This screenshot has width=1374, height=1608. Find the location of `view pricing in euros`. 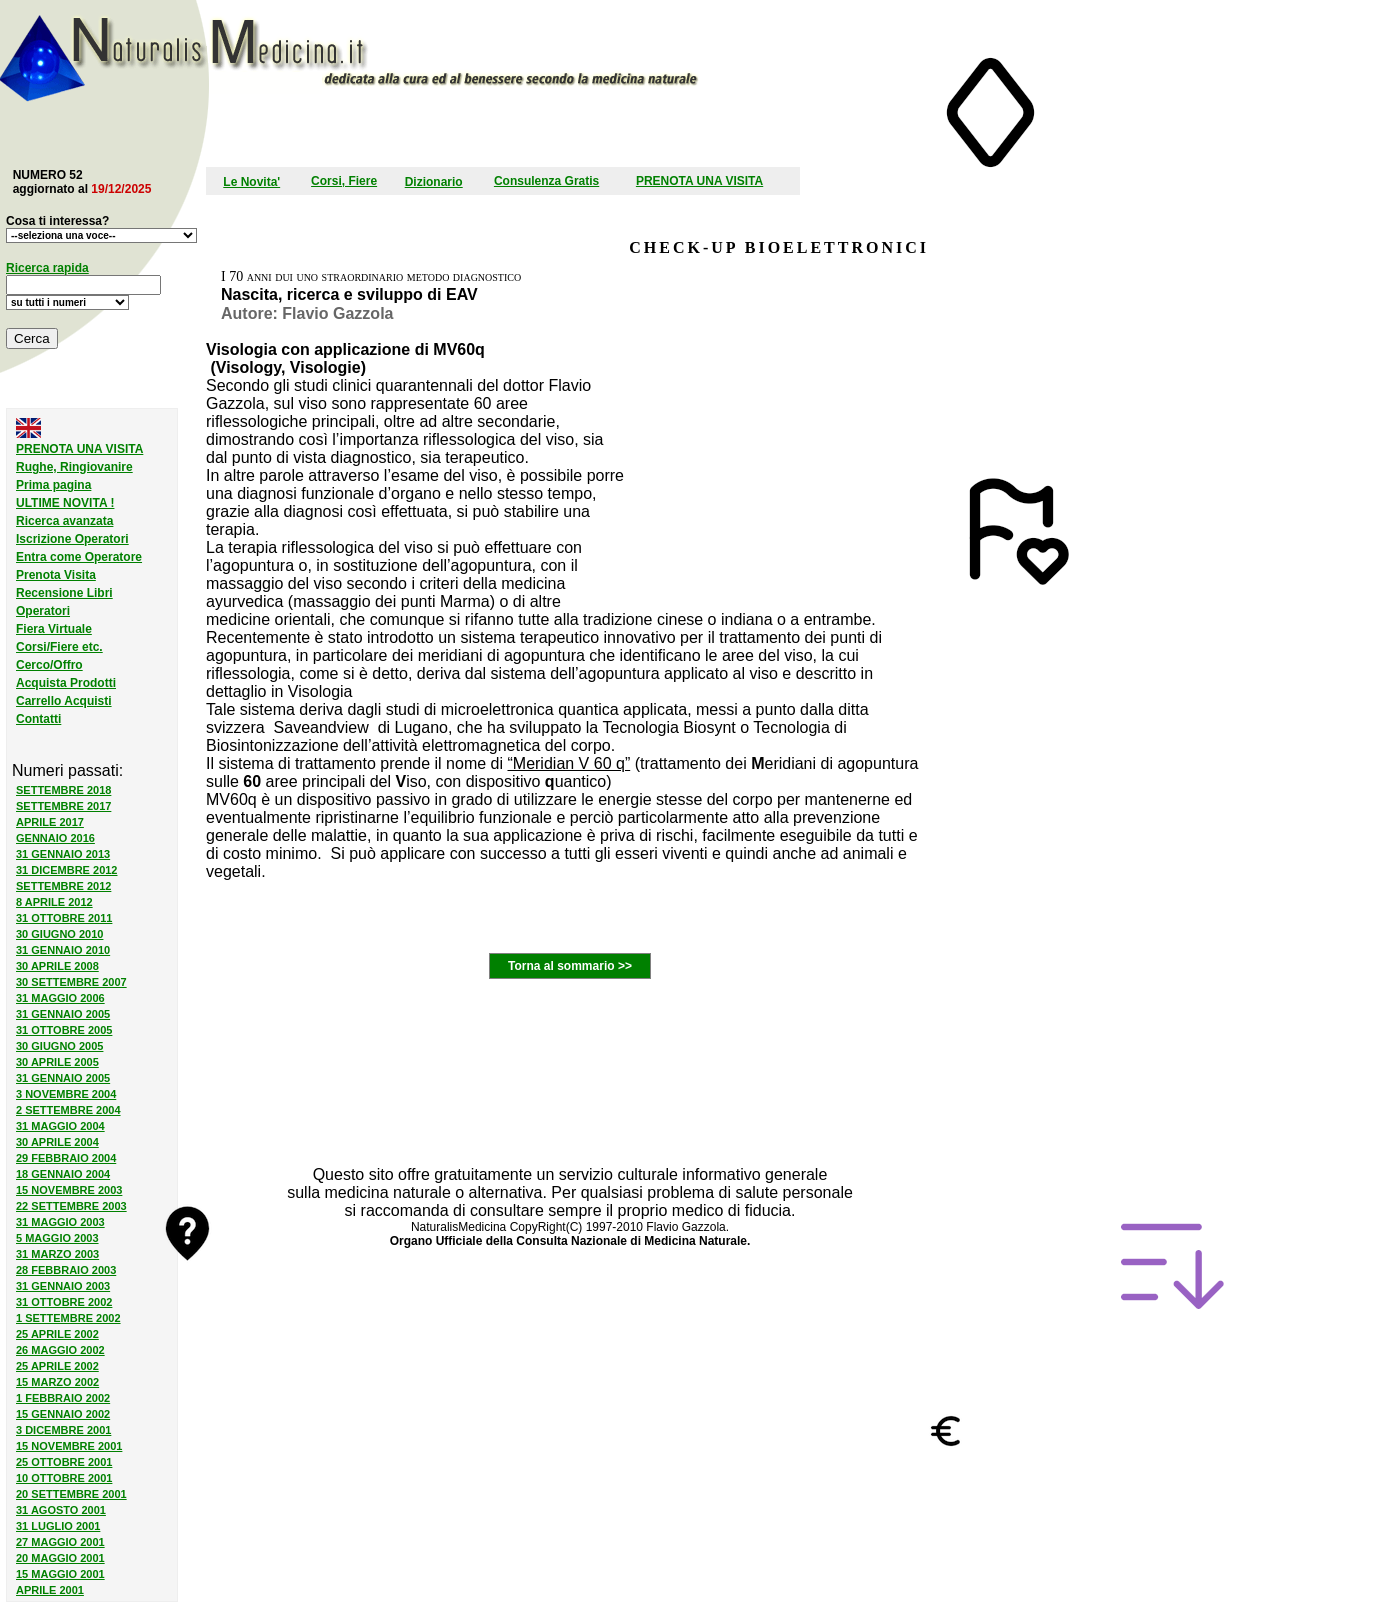

view pricing in euros is located at coordinates (946, 1431).